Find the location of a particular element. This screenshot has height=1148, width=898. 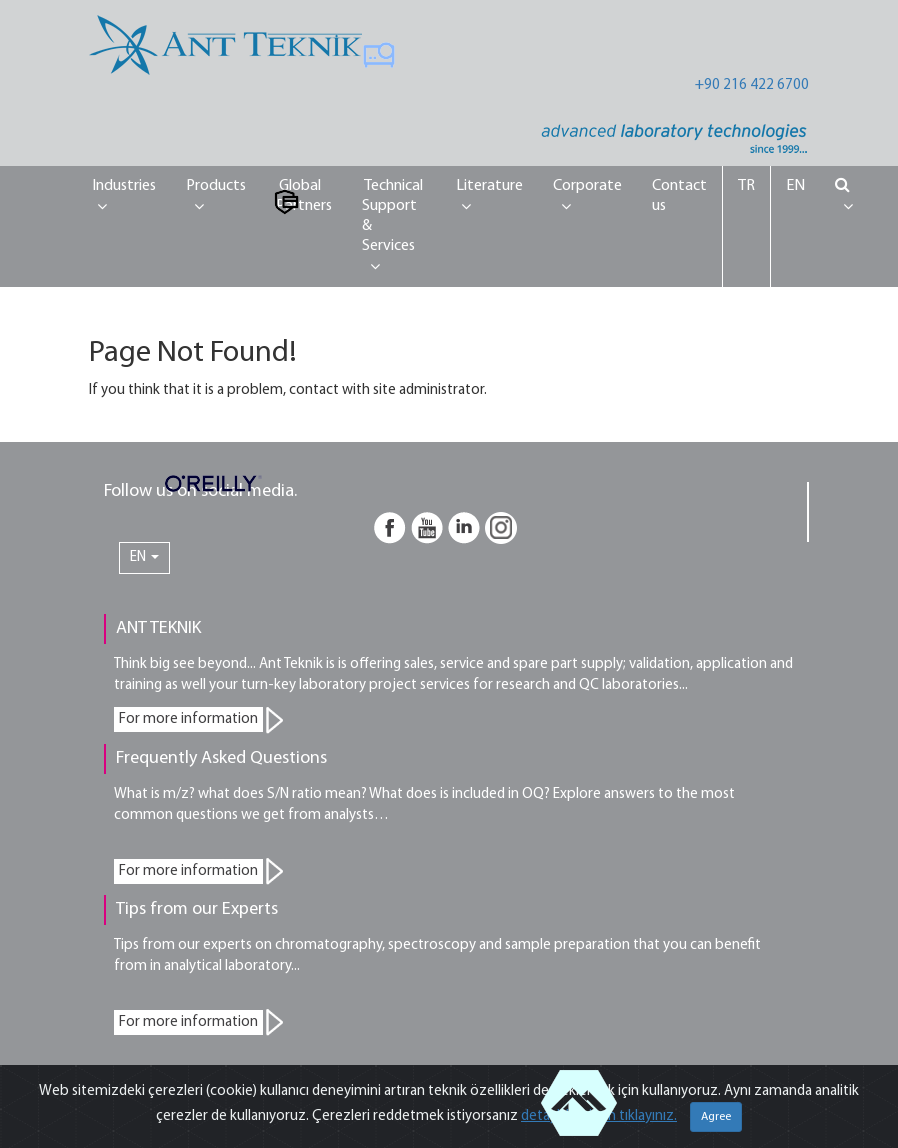

indicates secure payment or transaction protection is located at coordinates (286, 202).